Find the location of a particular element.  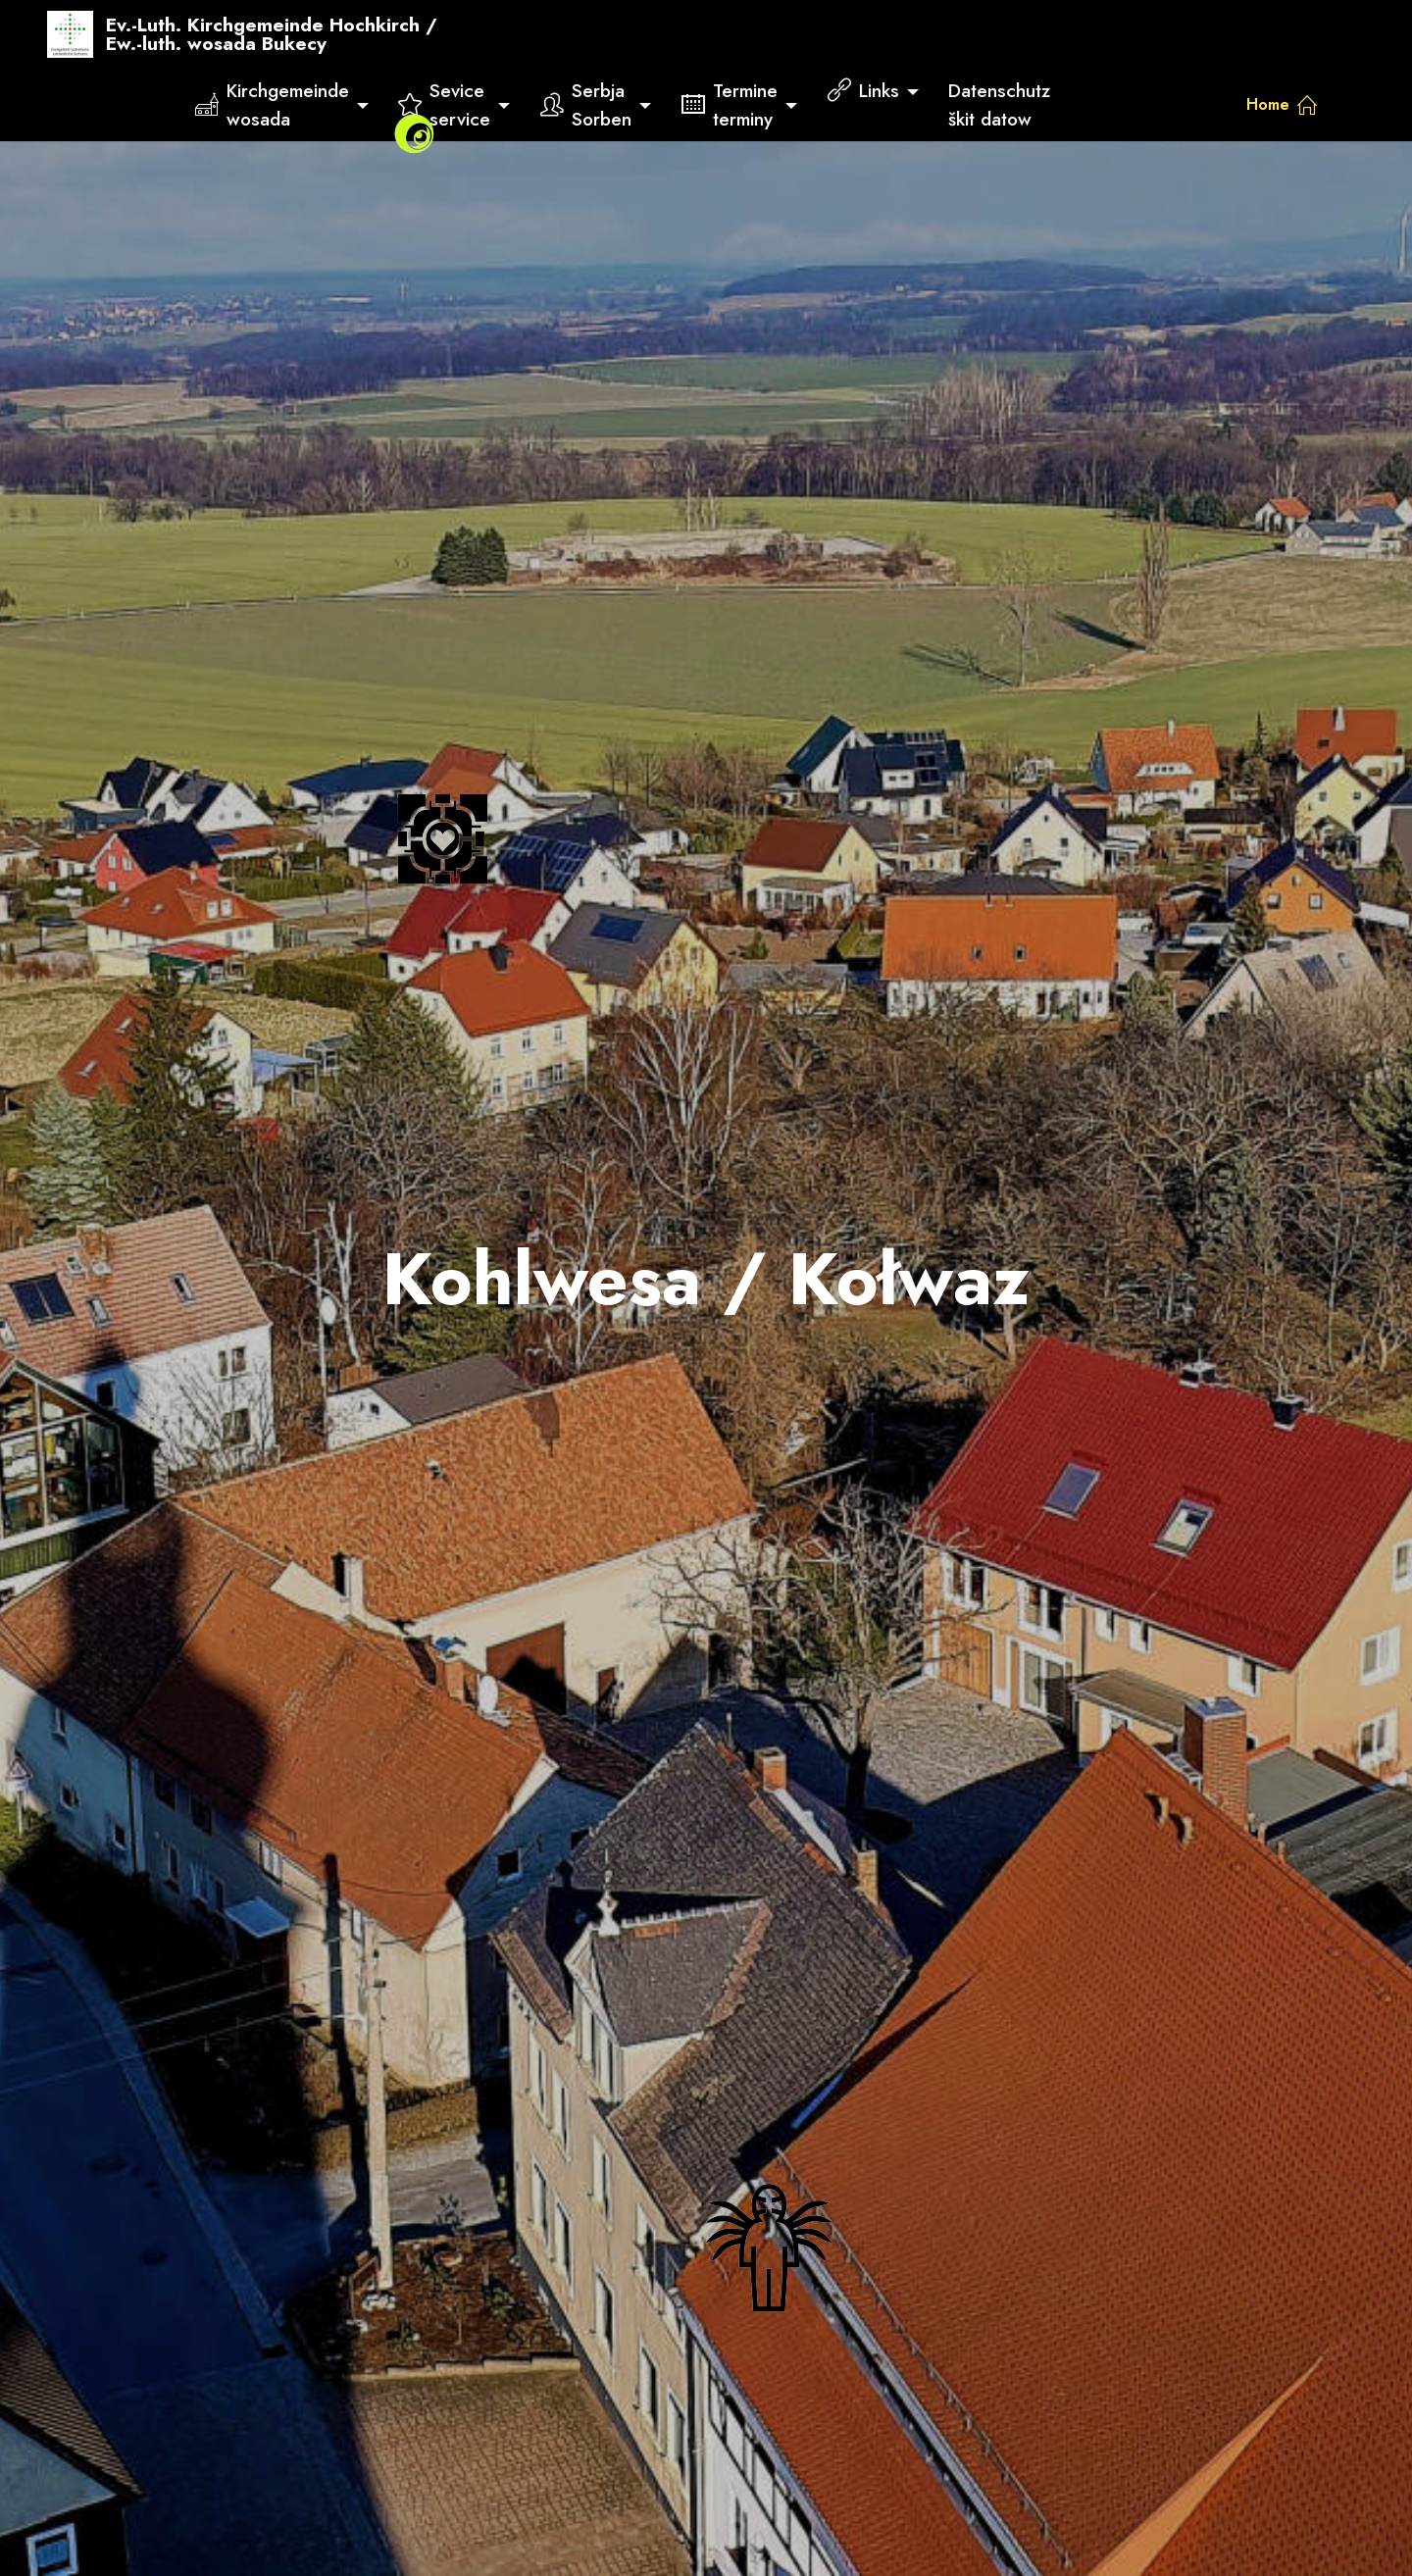

select octopus-human hybrid character is located at coordinates (769, 2248).